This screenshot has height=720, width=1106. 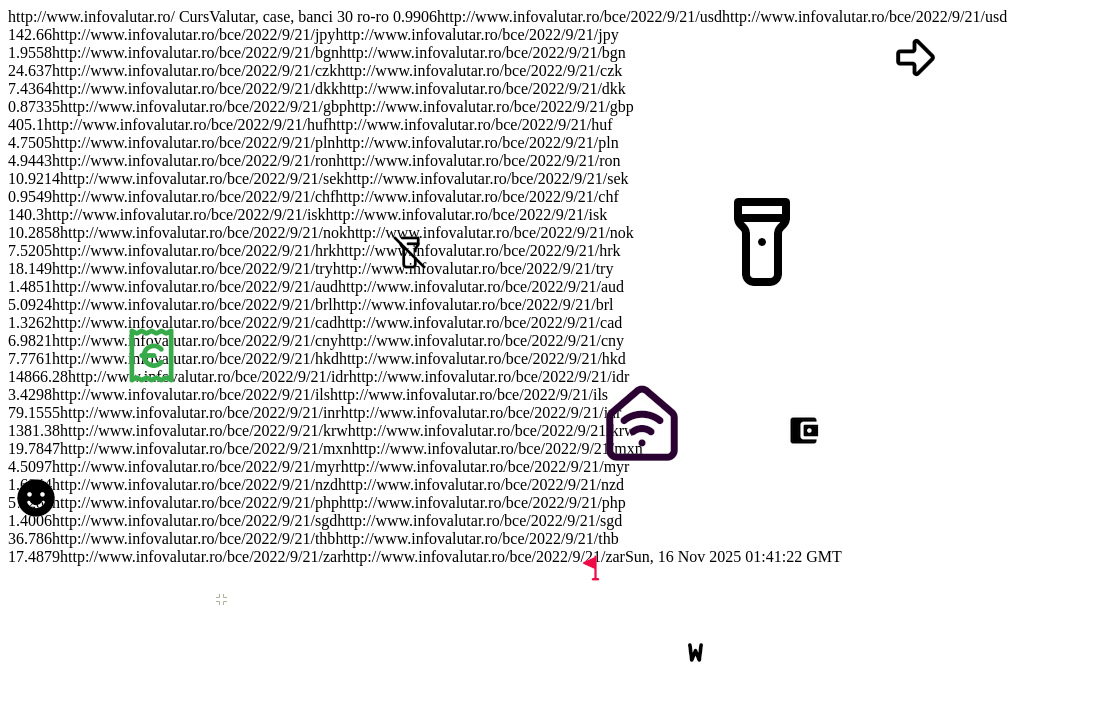 I want to click on flashlight is currently off, so click(x=409, y=252).